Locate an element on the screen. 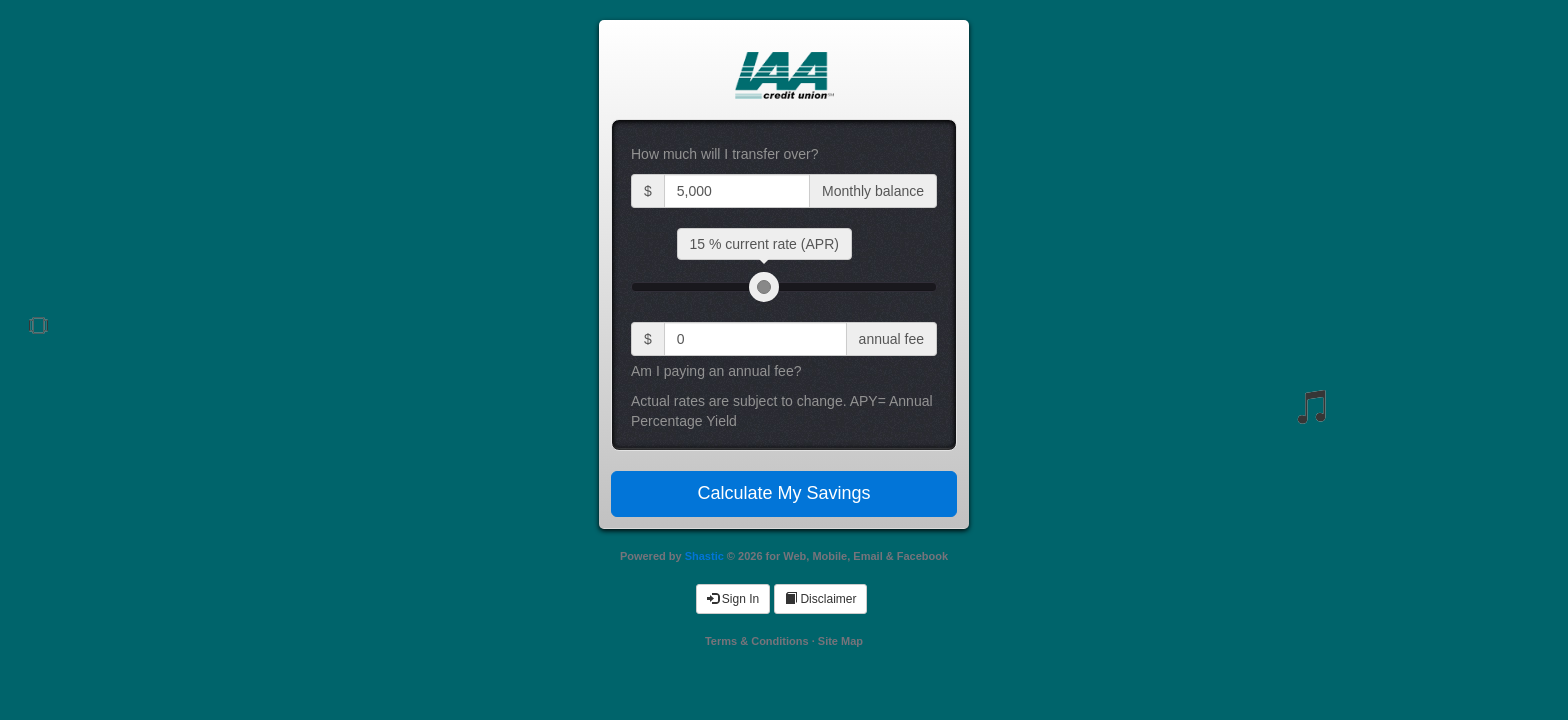 The image size is (1568, 720). open the music app is located at coordinates (1312, 408).